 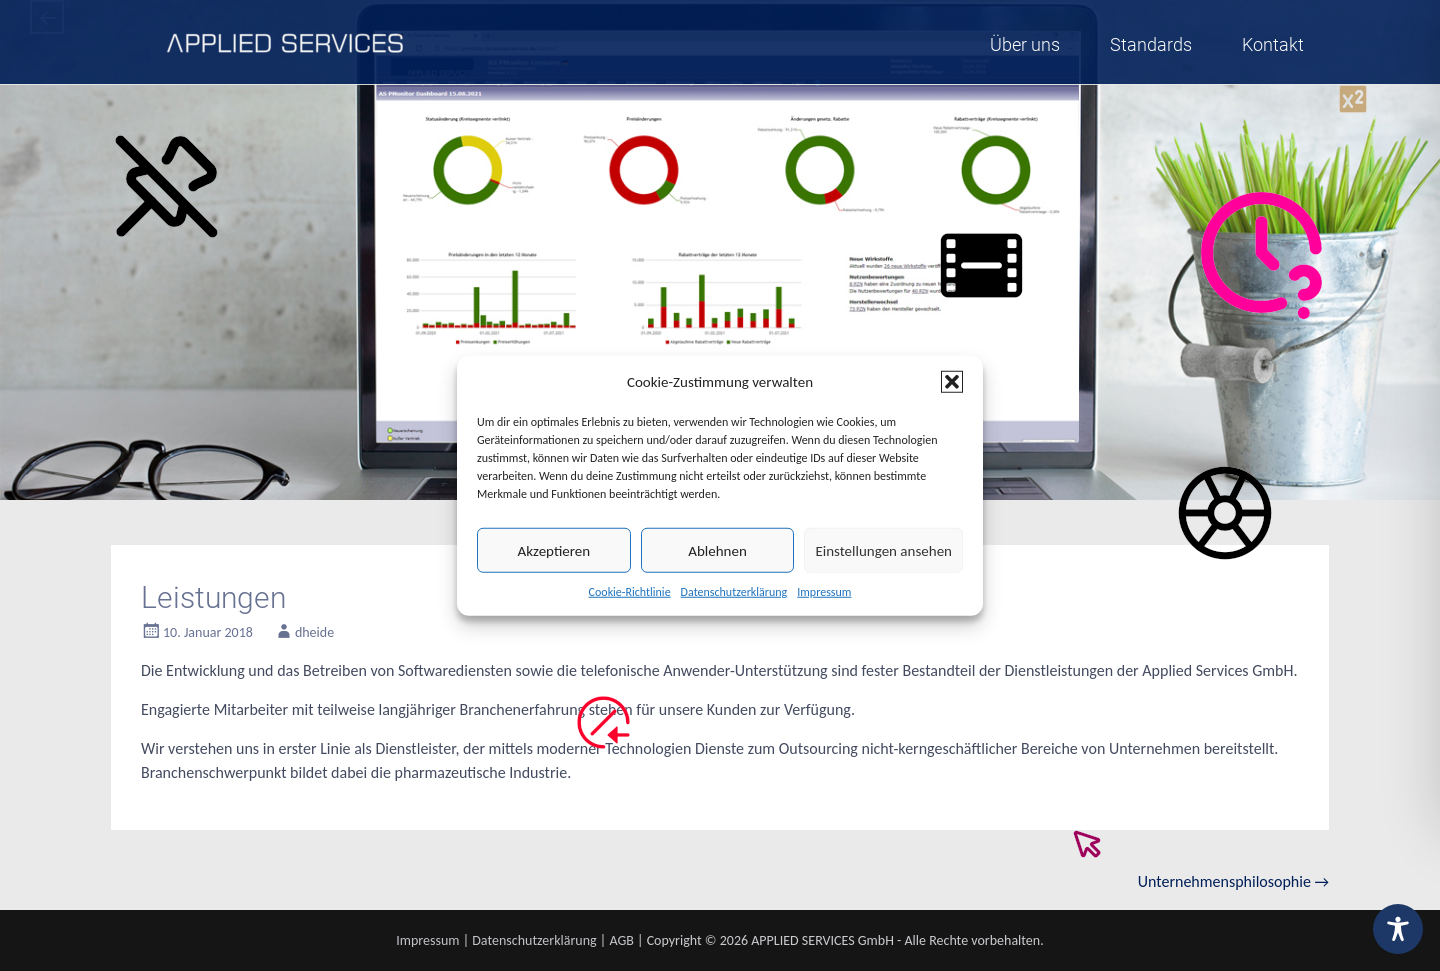 I want to click on indicates a tracked issue was closed as not planned, so click(x=603, y=722).